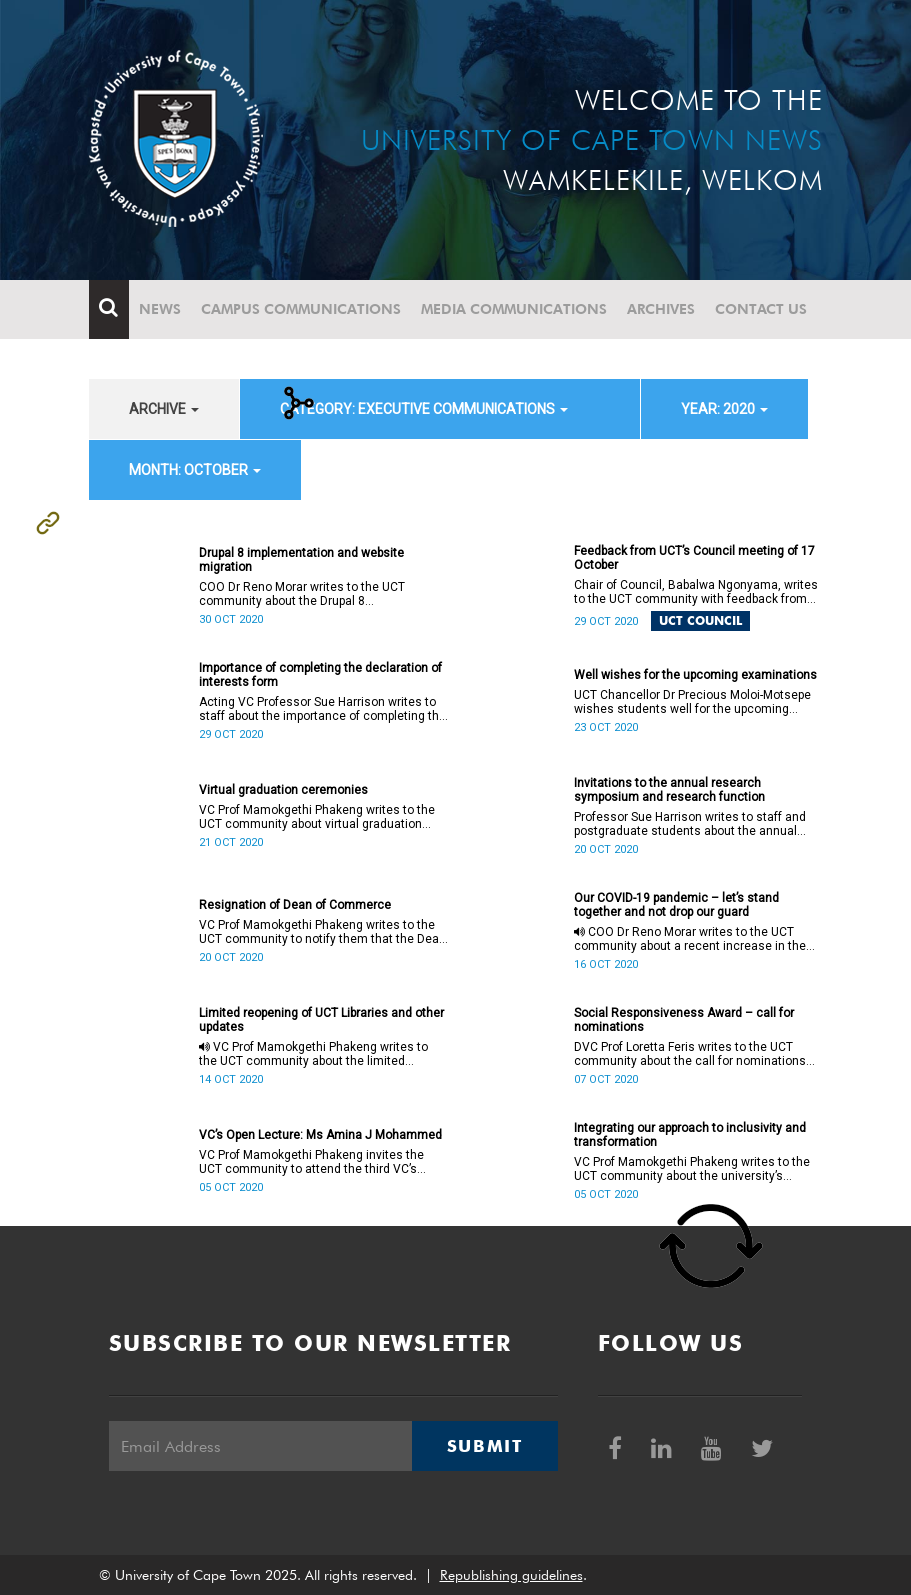 This screenshot has height=1595, width=911. Describe the element at coordinates (48, 523) in the screenshot. I see `copy or share a link` at that location.